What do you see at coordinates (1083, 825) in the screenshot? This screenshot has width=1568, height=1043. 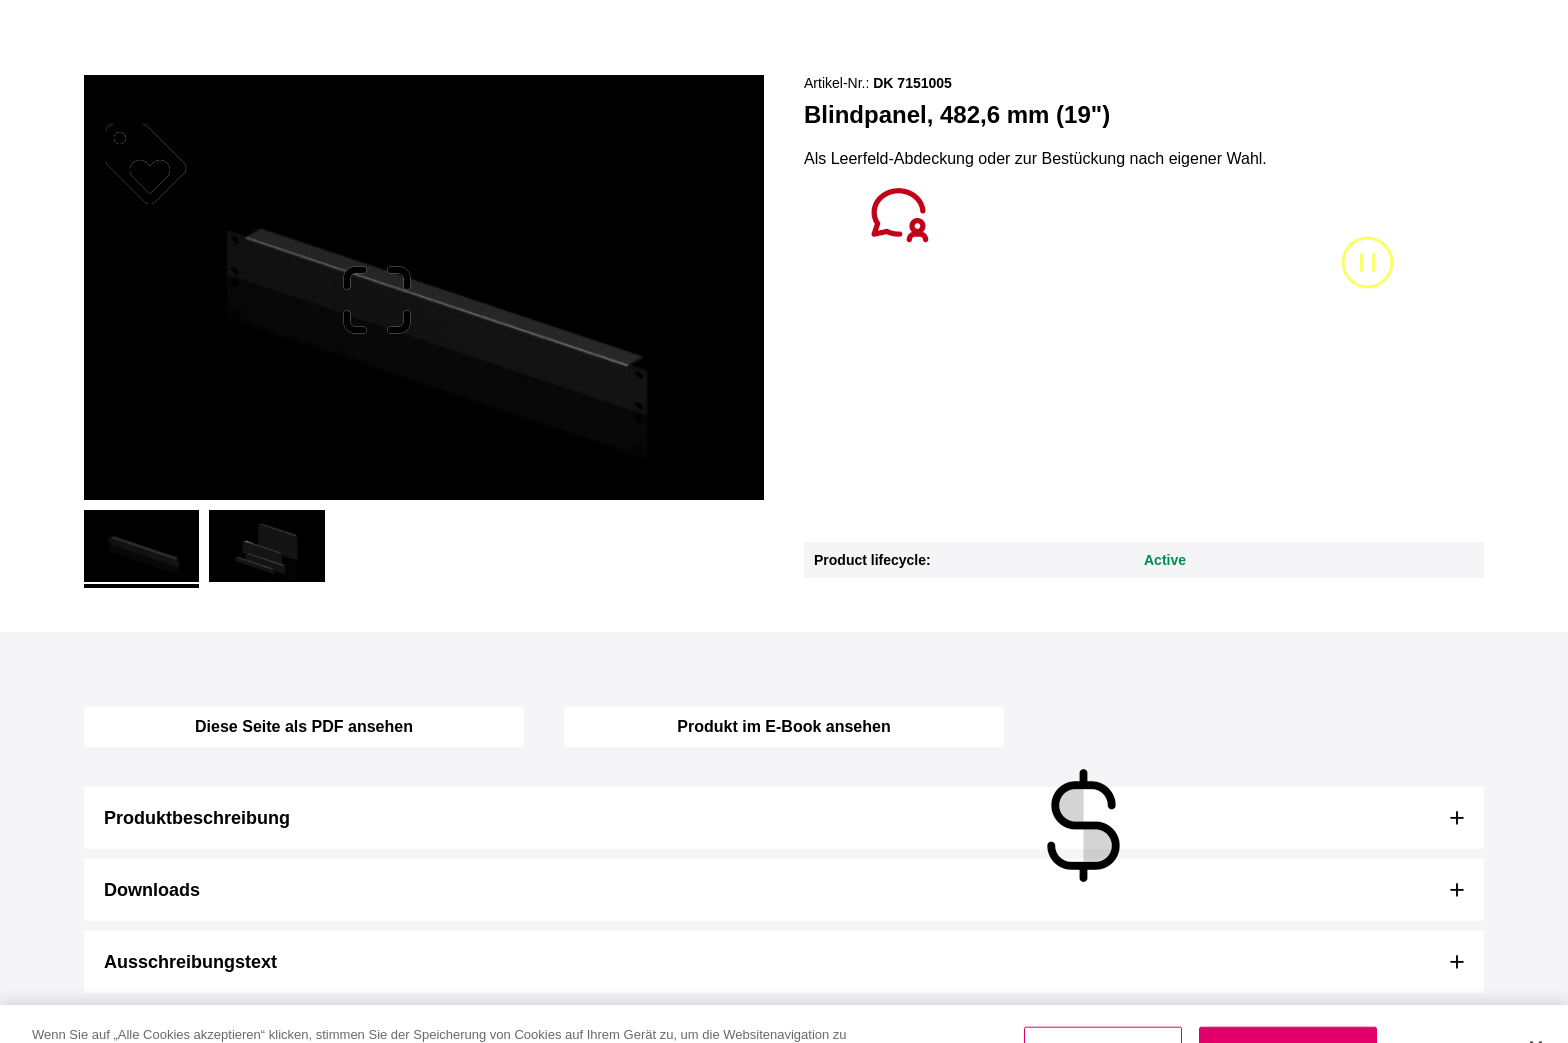 I see `view pricing or payment options` at bounding box center [1083, 825].